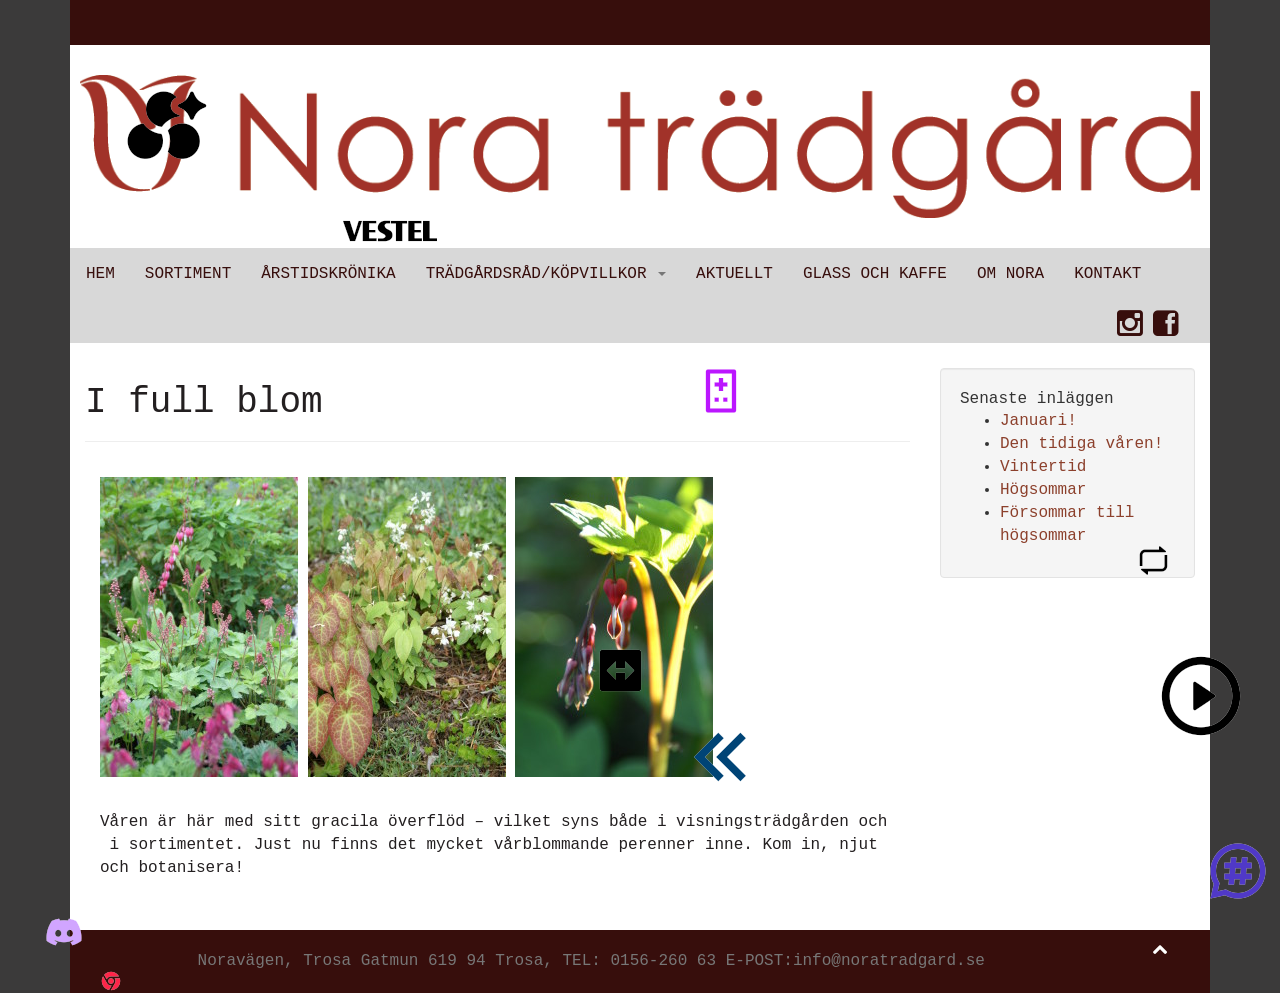 The height and width of the screenshot is (993, 1280). What do you see at coordinates (390, 231) in the screenshot?
I see `vestel brand logo` at bounding box center [390, 231].